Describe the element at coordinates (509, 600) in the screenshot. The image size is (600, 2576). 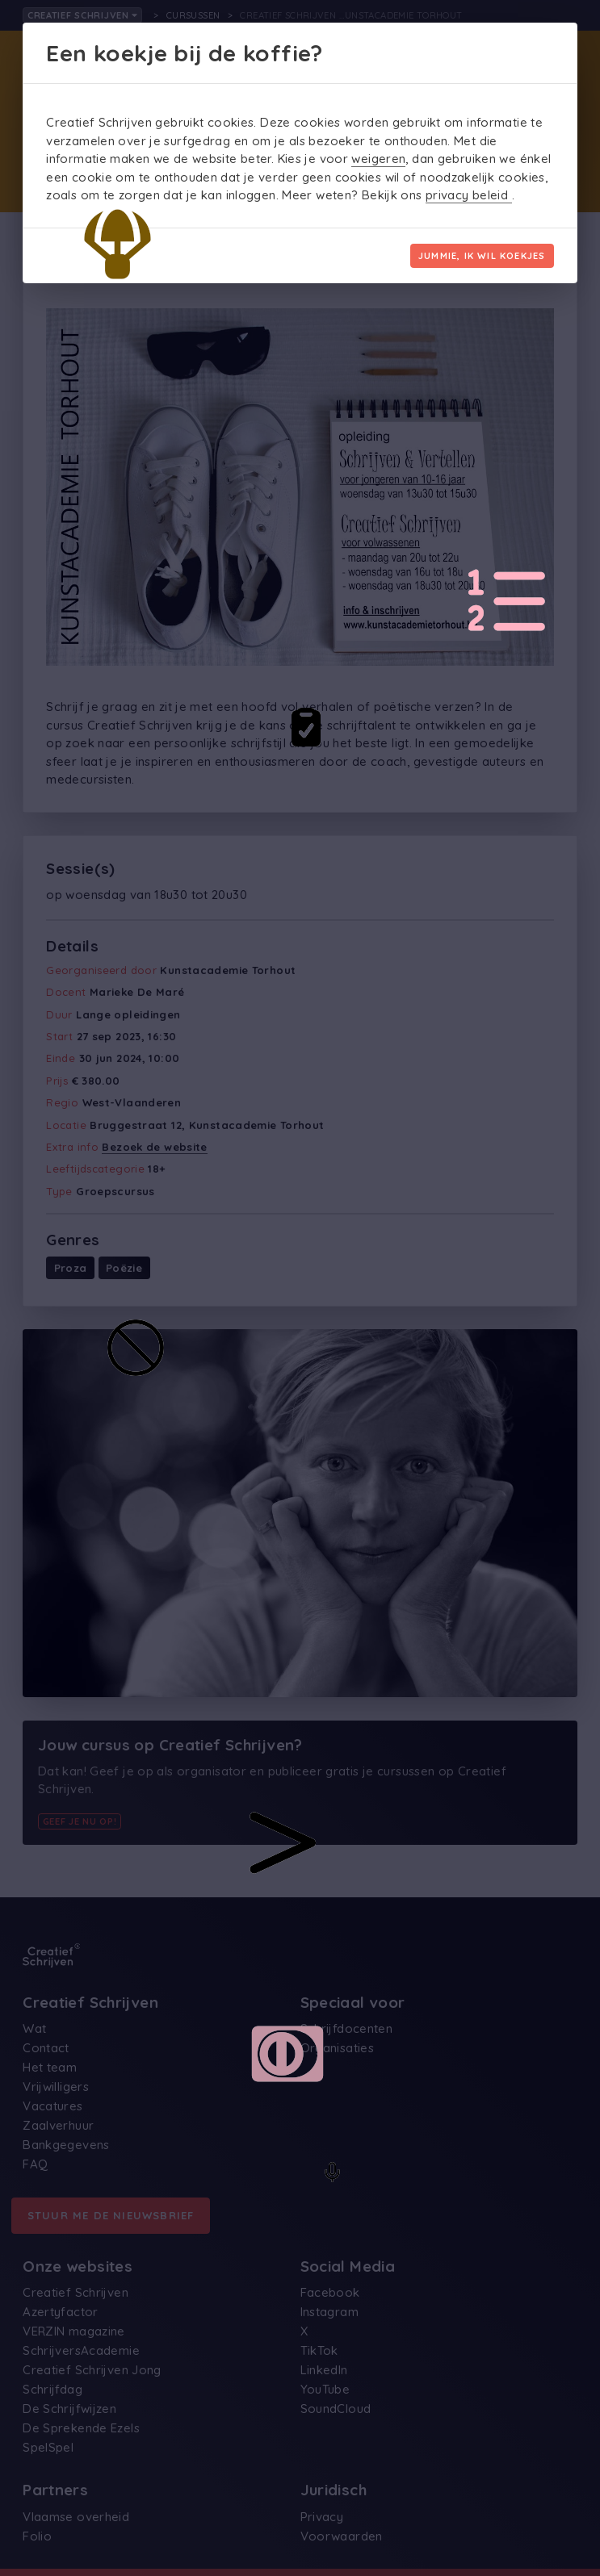
I see `create a numbered list` at that location.